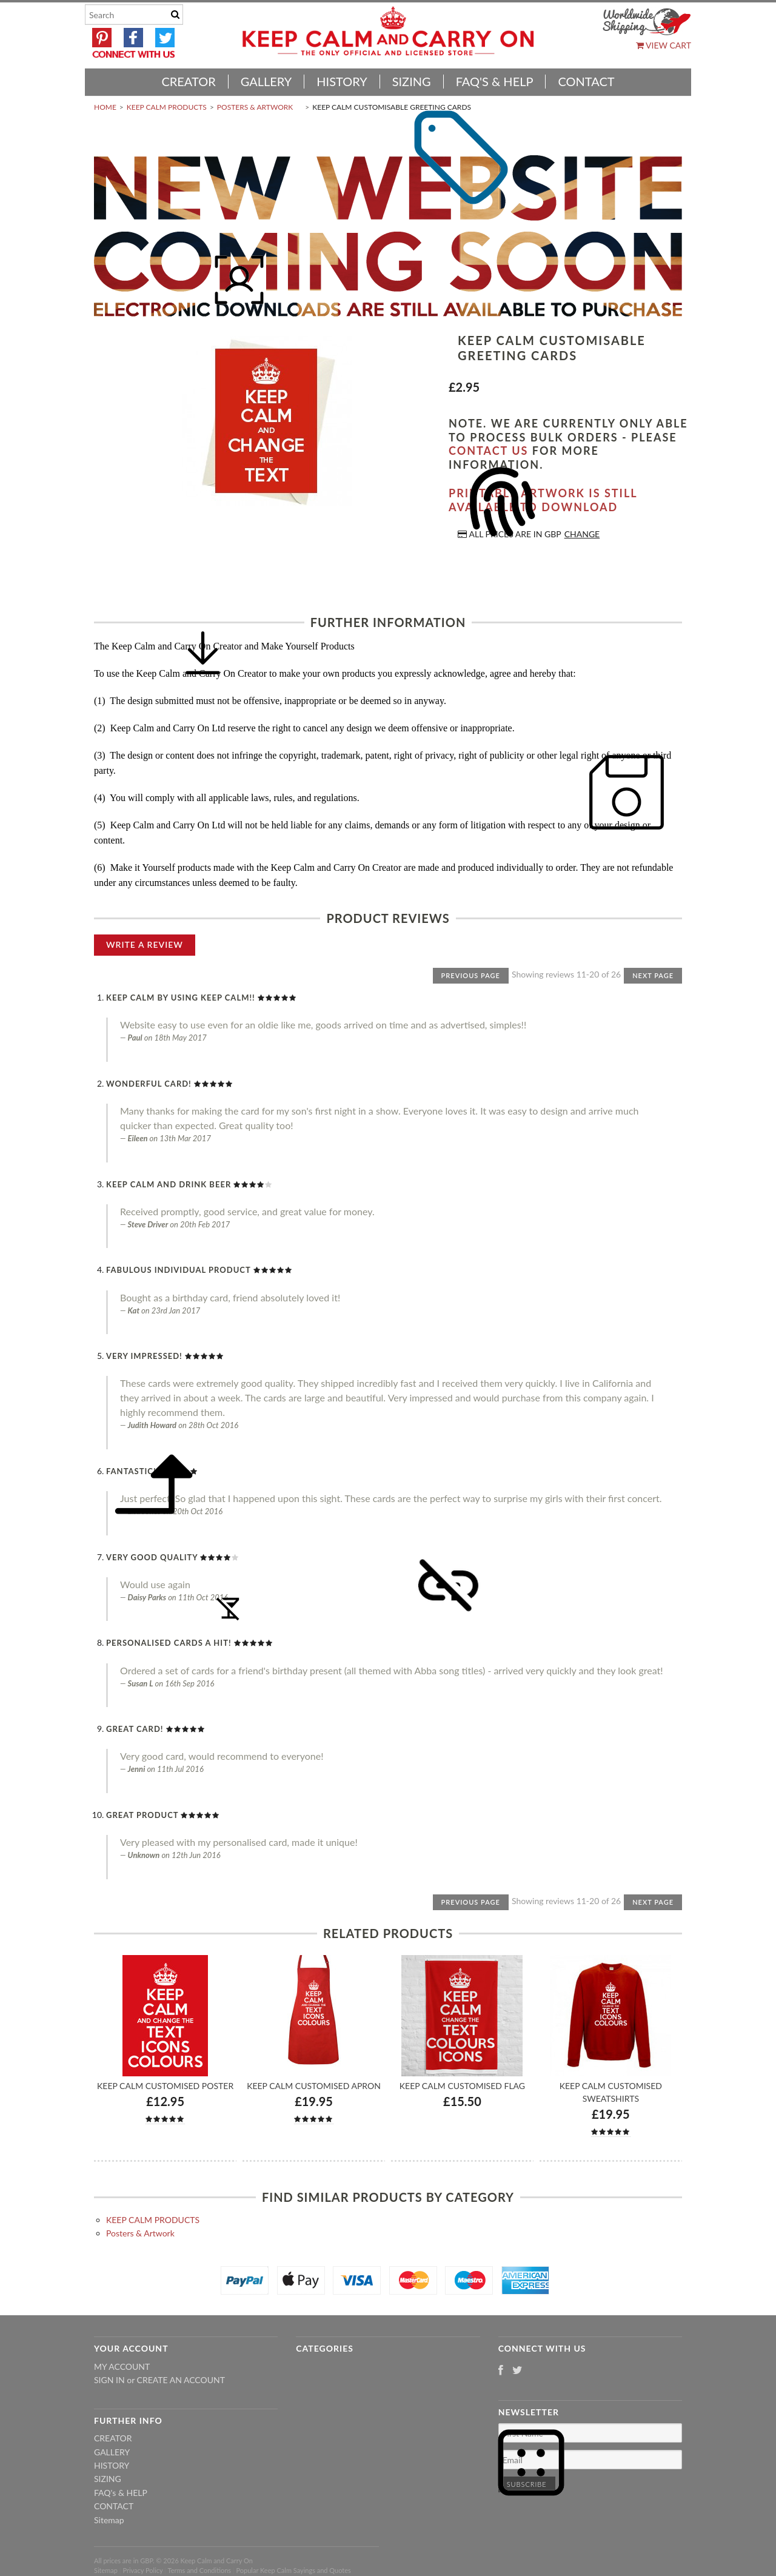  Describe the element at coordinates (156, 1487) in the screenshot. I see `redirect or forward content upward` at that location.